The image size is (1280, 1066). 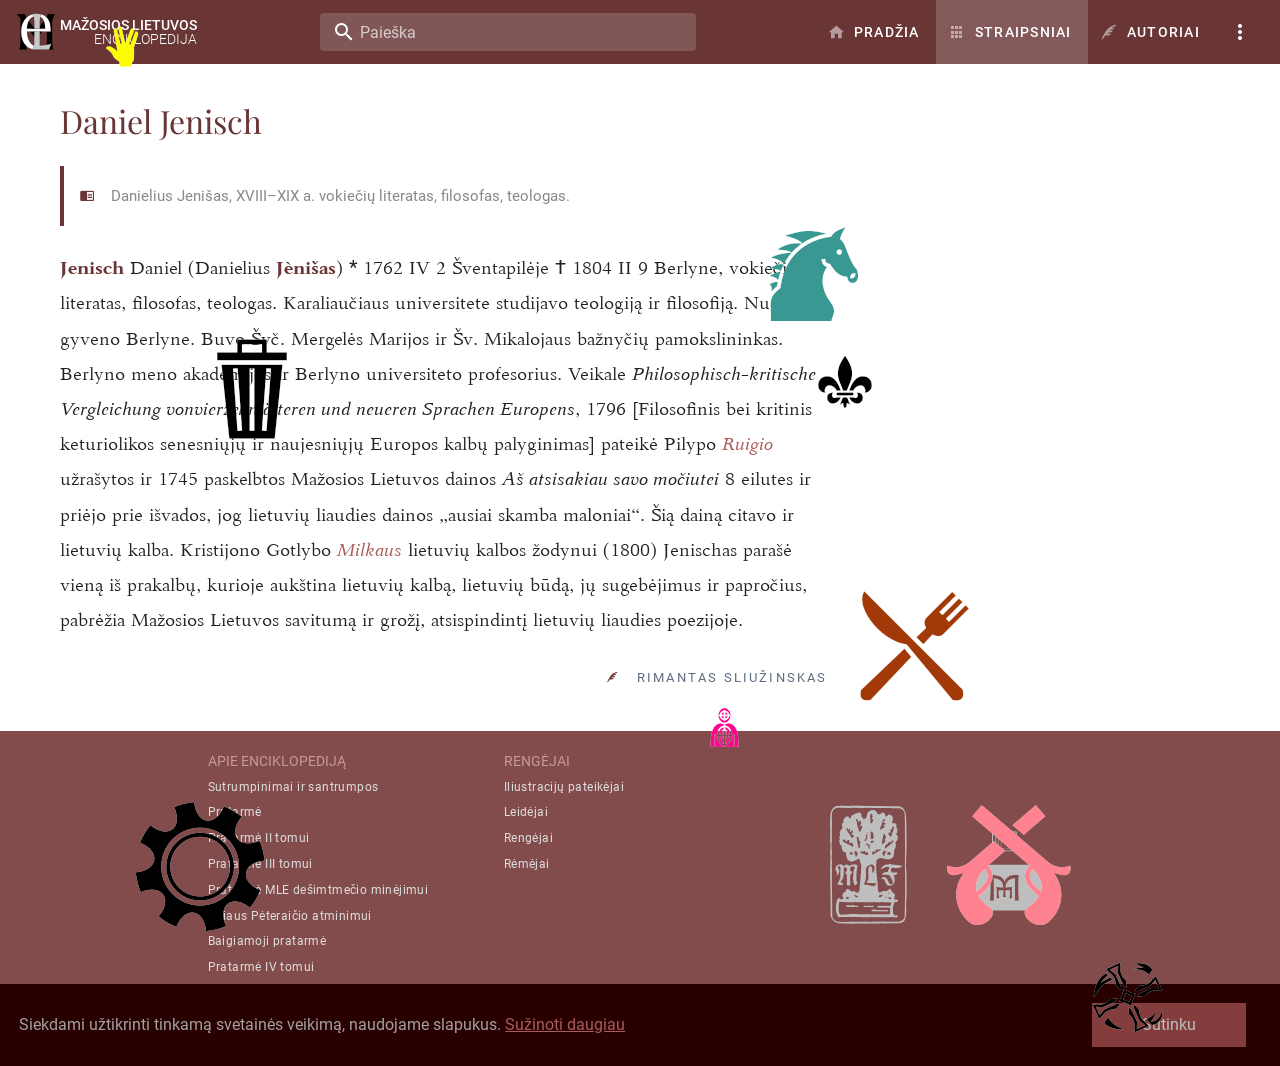 I want to click on access settings or preferences, so click(x=200, y=866).